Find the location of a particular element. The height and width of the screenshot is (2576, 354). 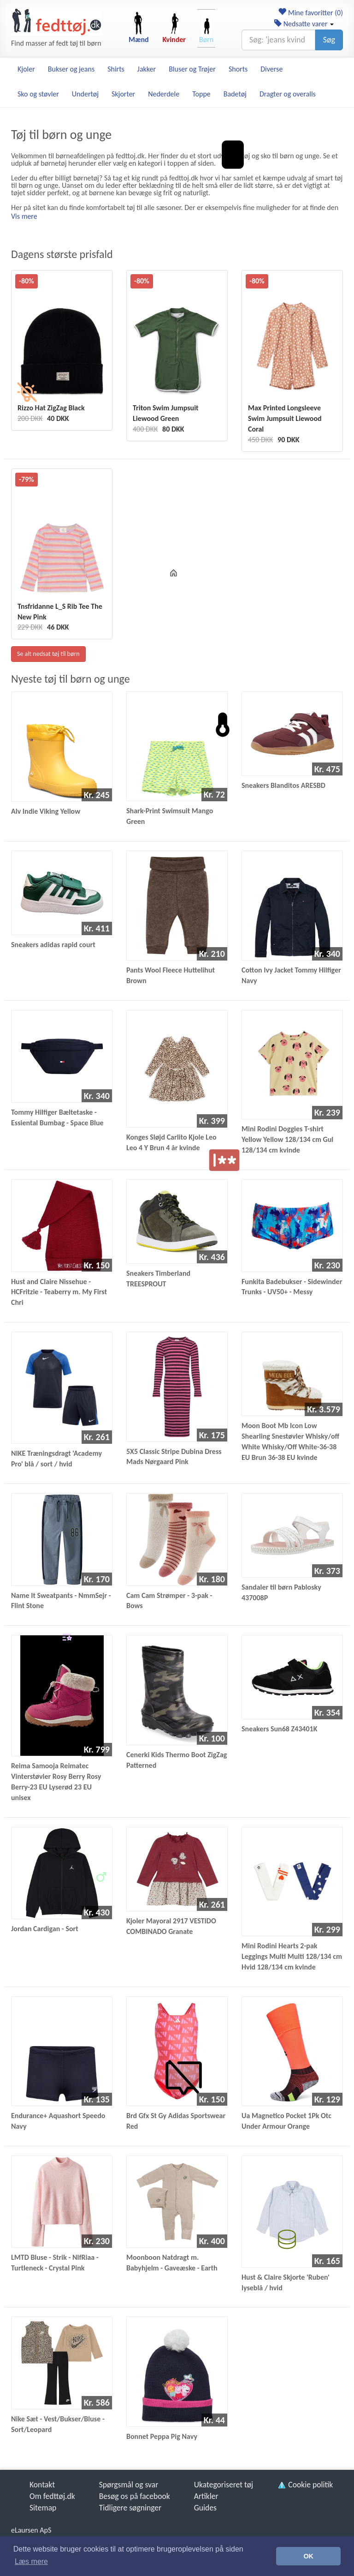

navigate to home screen is located at coordinates (173, 573).